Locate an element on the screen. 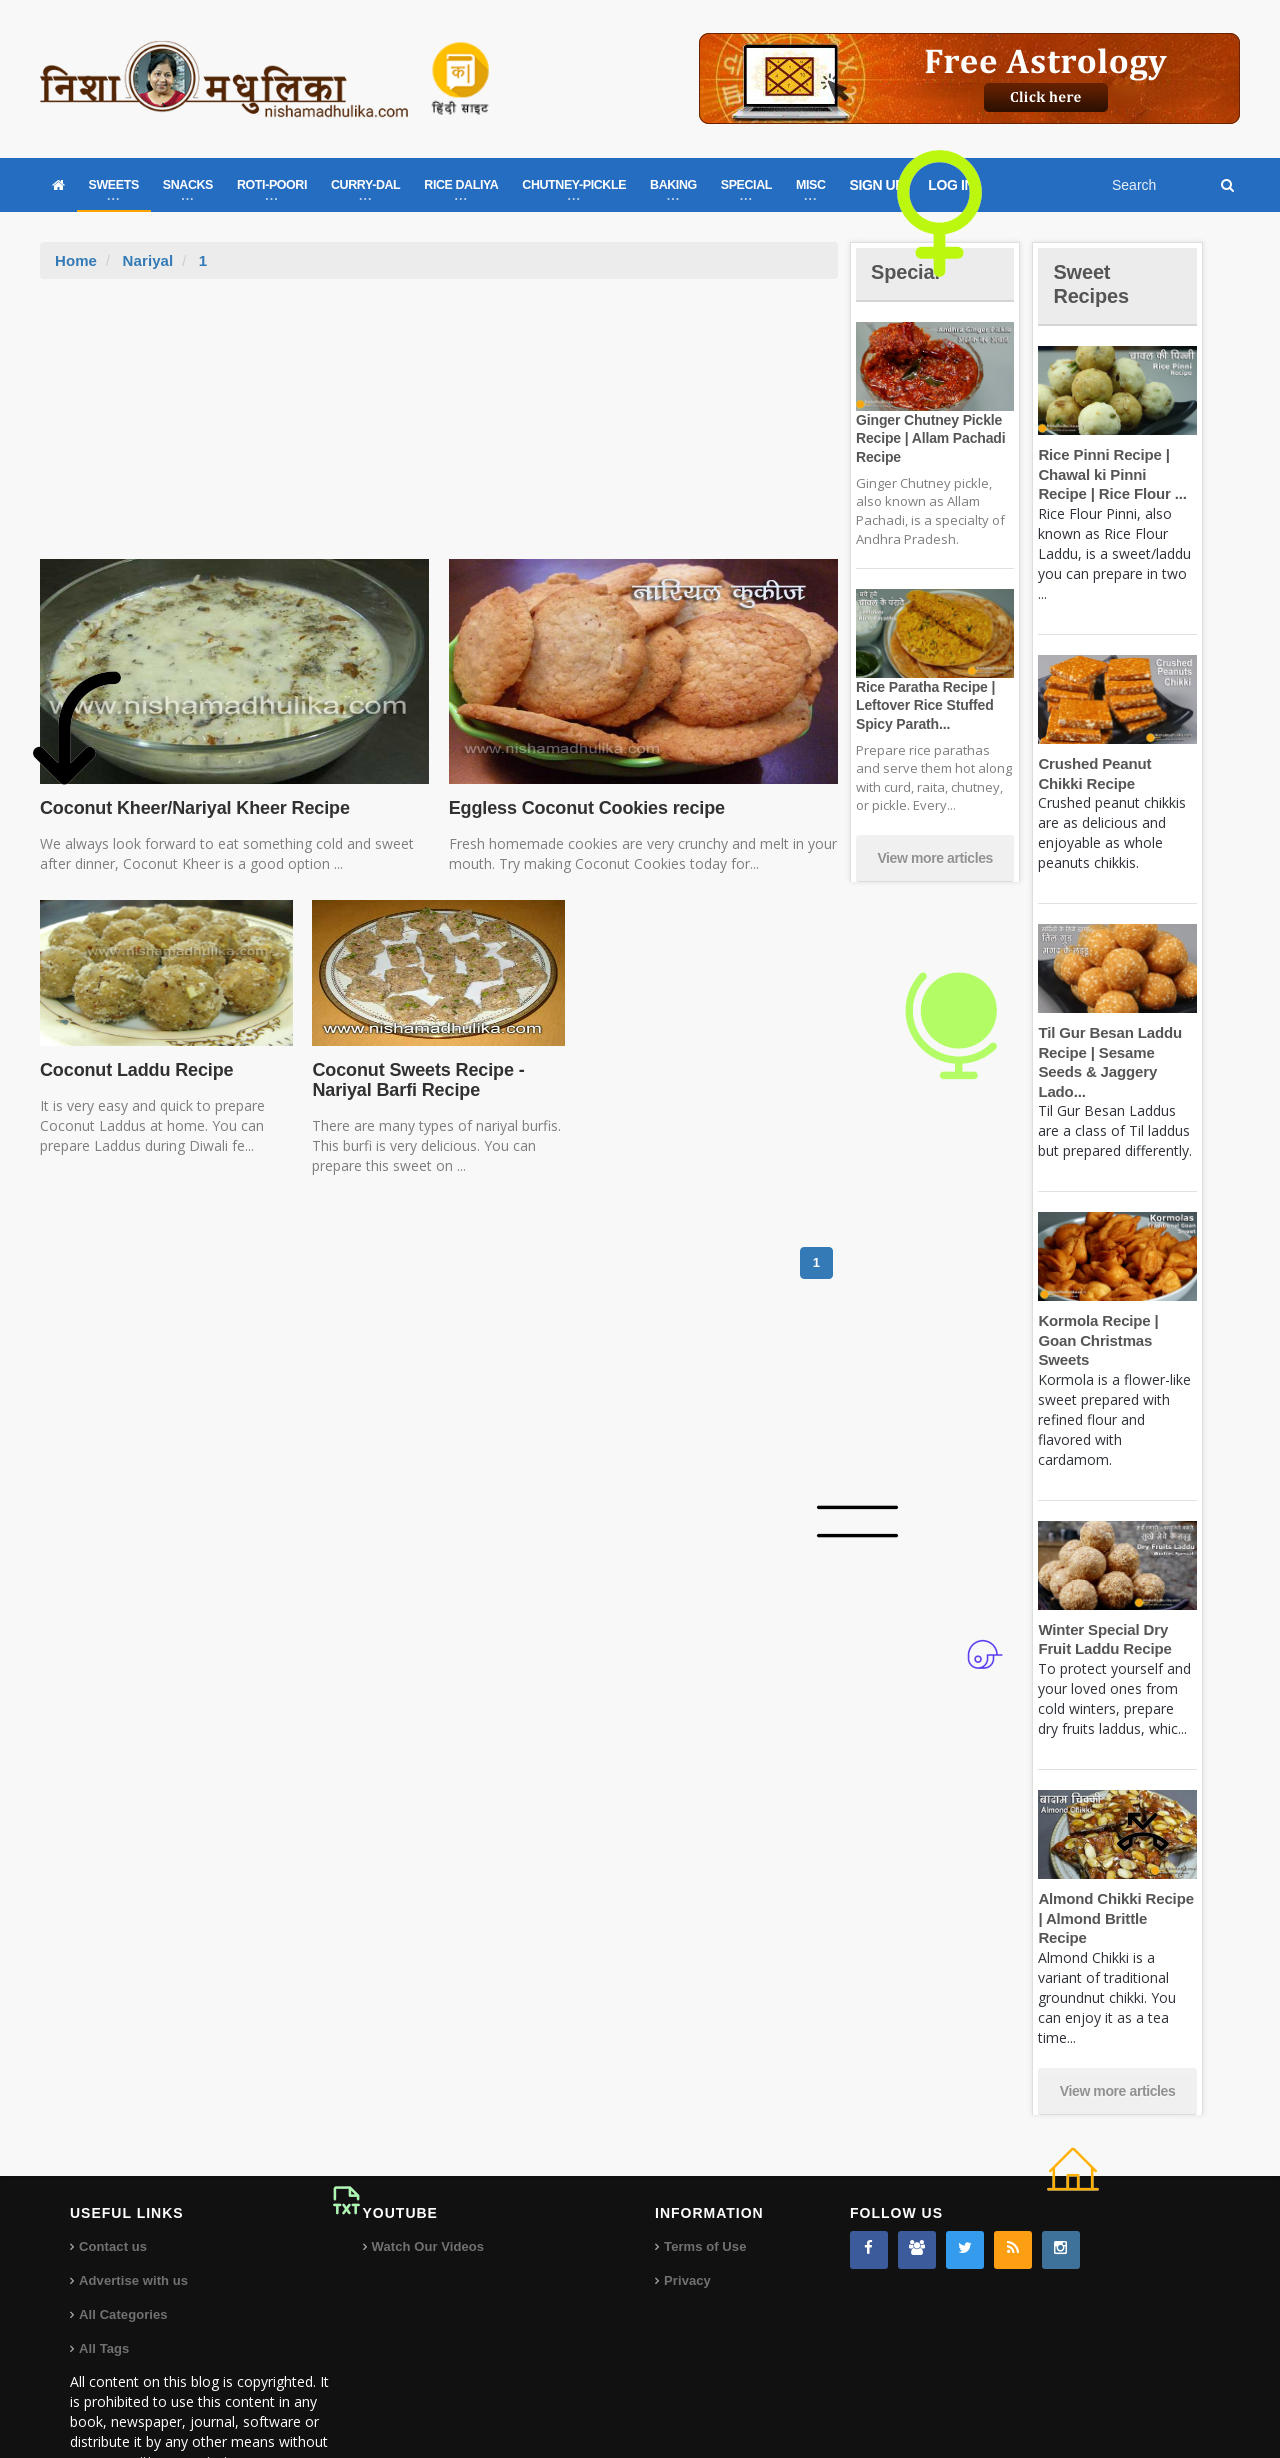 The image size is (1280, 2458). indicates equality or comparison between values is located at coordinates (857, 1521).